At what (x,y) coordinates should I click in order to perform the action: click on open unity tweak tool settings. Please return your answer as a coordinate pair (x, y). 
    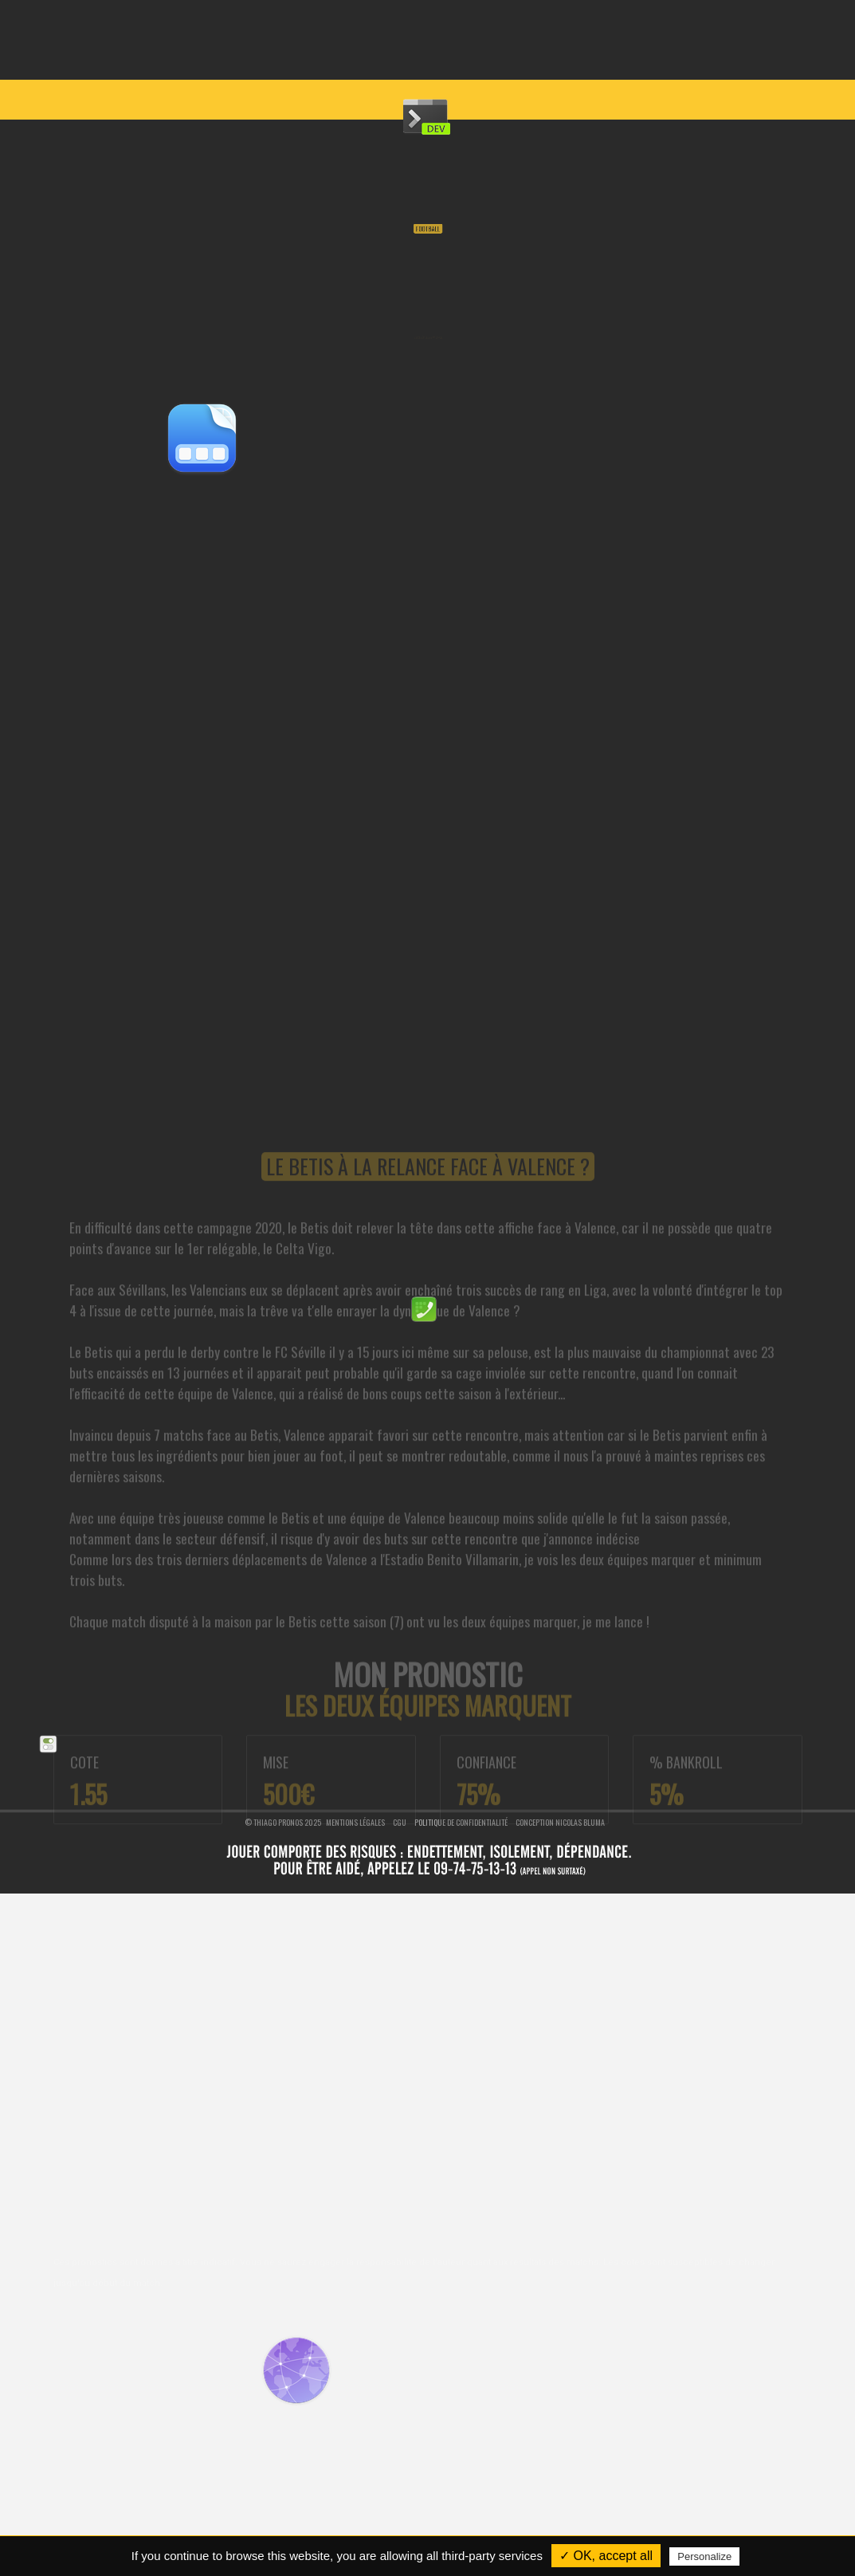
    Looking at the image, I should click on (48, 1744).